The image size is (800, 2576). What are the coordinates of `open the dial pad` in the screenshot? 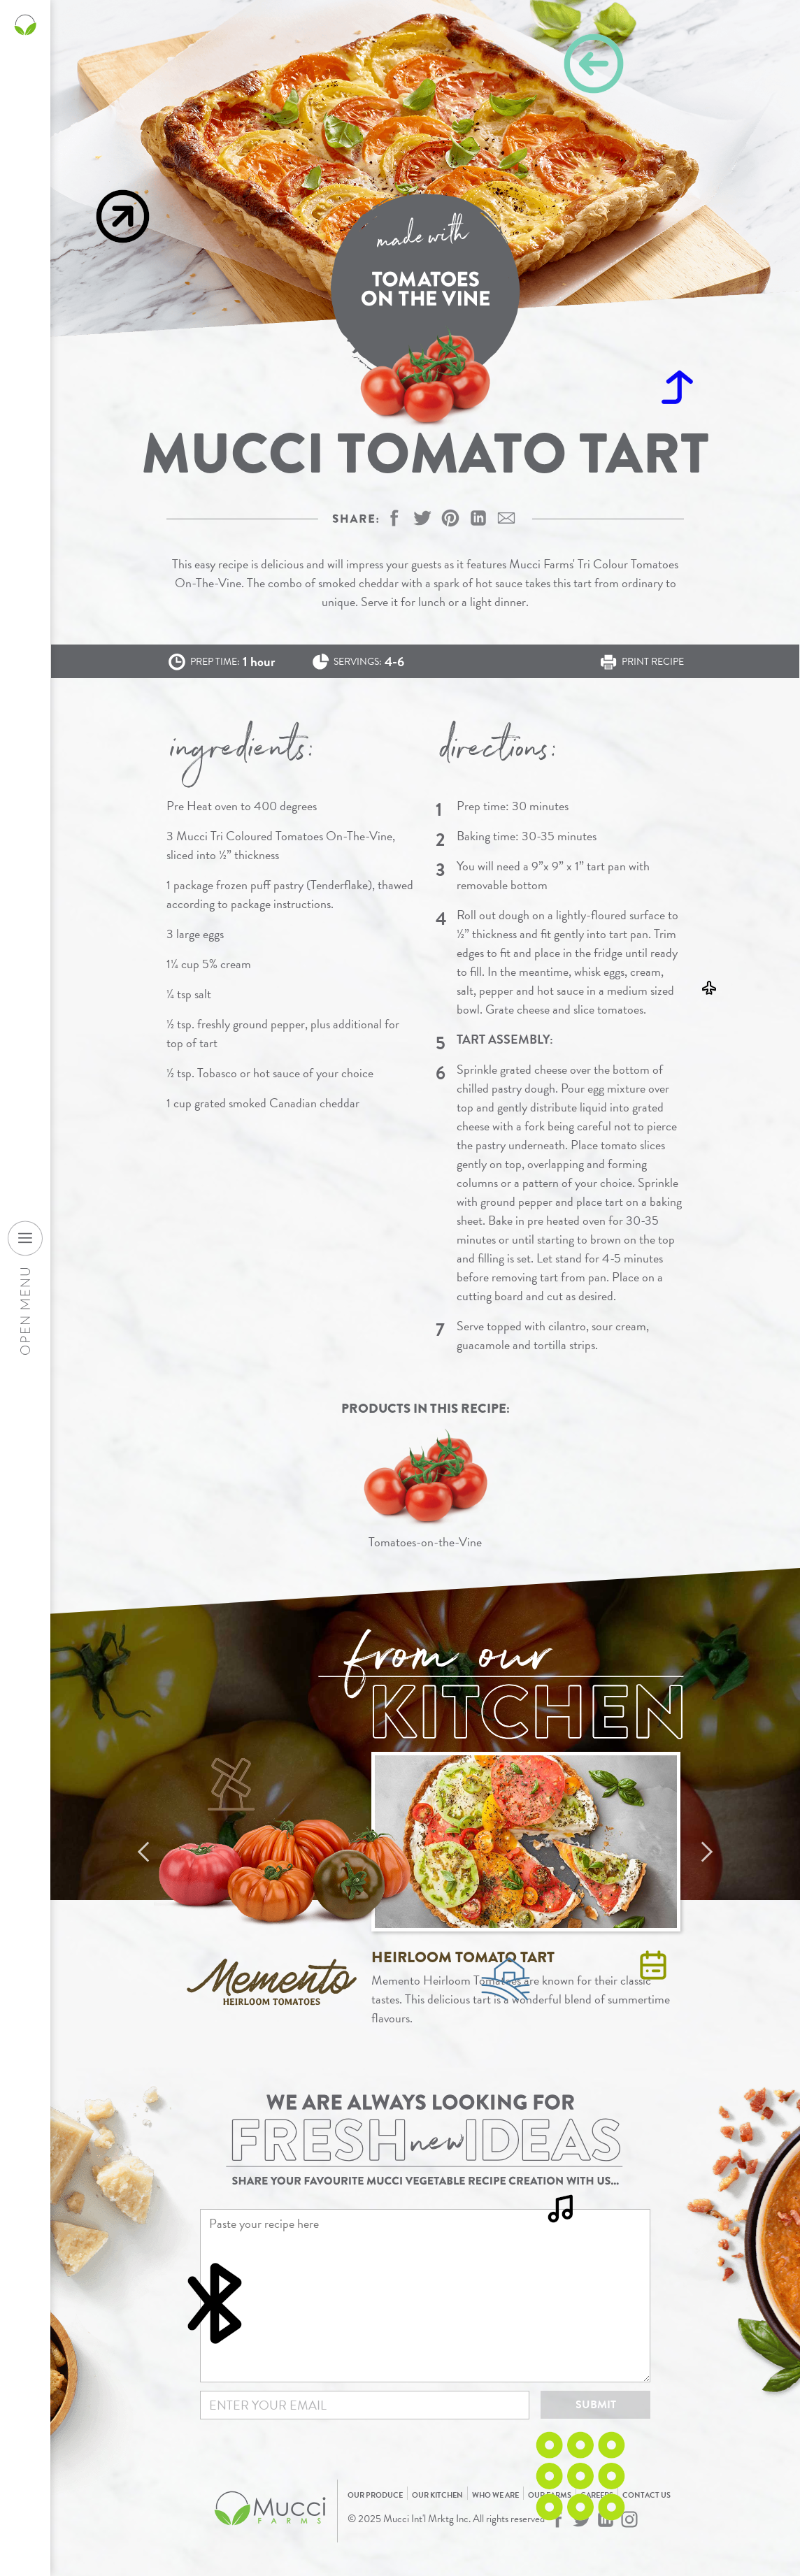 It's located at (580, 2476).